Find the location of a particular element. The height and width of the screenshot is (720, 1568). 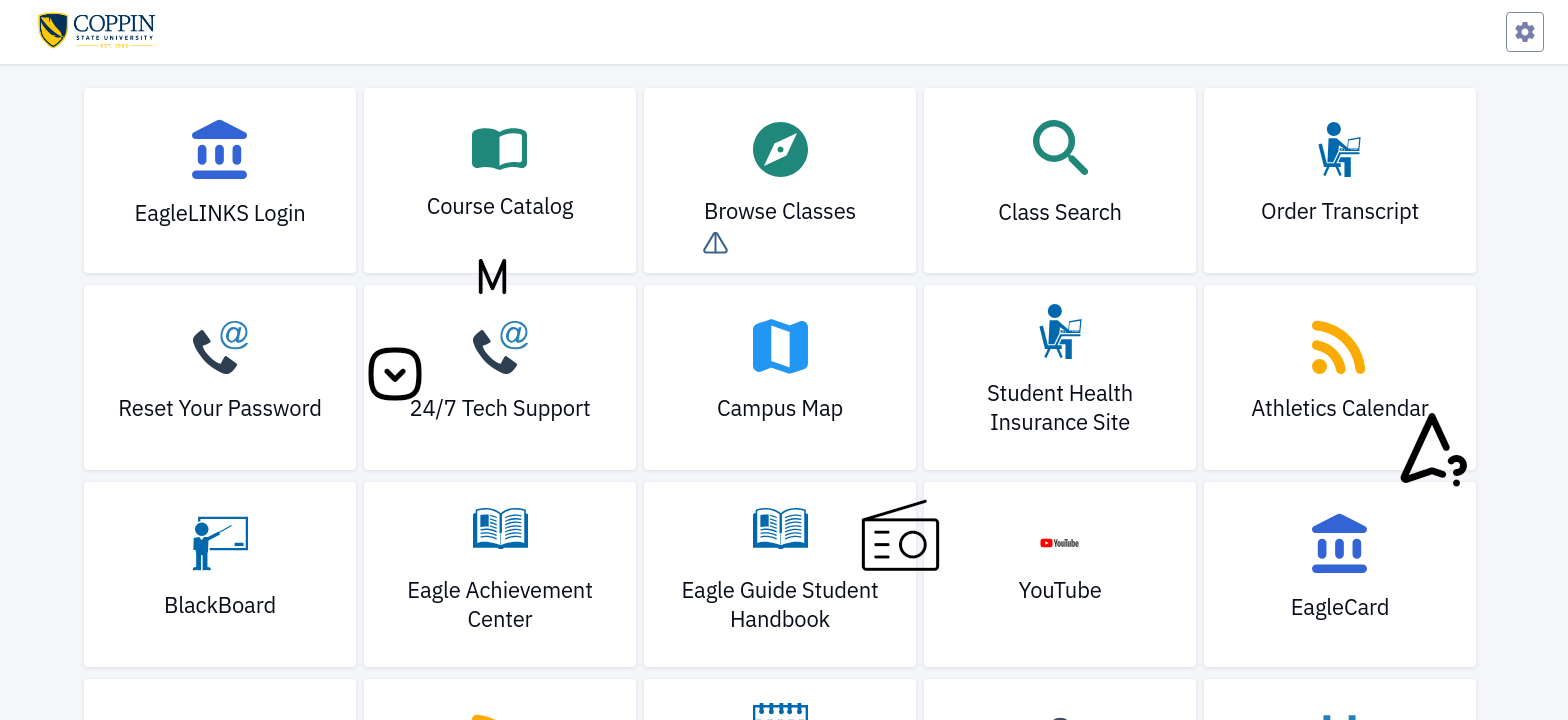

expand dropdown menu or content is located at coordinates (395, 374).